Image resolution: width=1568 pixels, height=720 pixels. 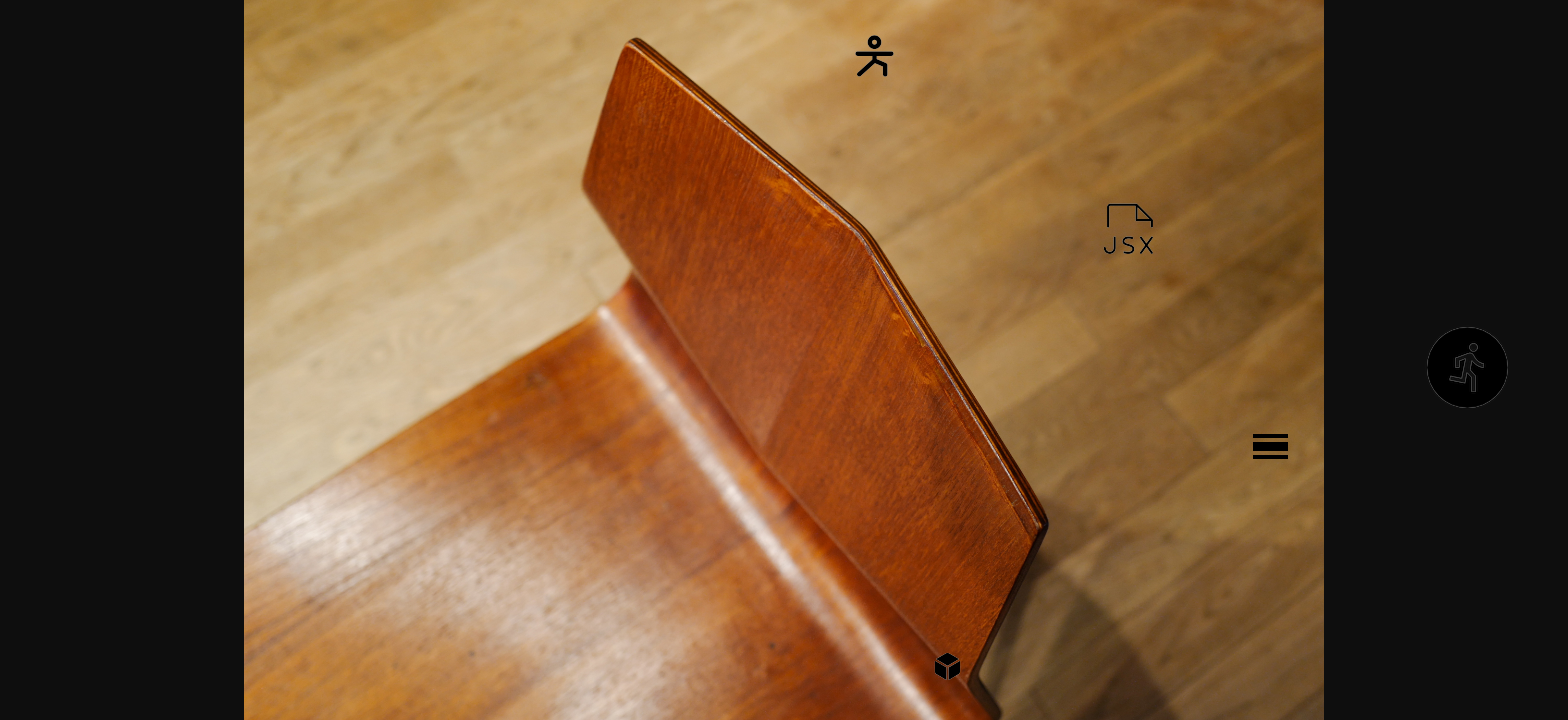 What do you see at coordinates (1270, 445) in the screenshot?
I see `switch to day view in calendar` at bounding box center [1270, 445].